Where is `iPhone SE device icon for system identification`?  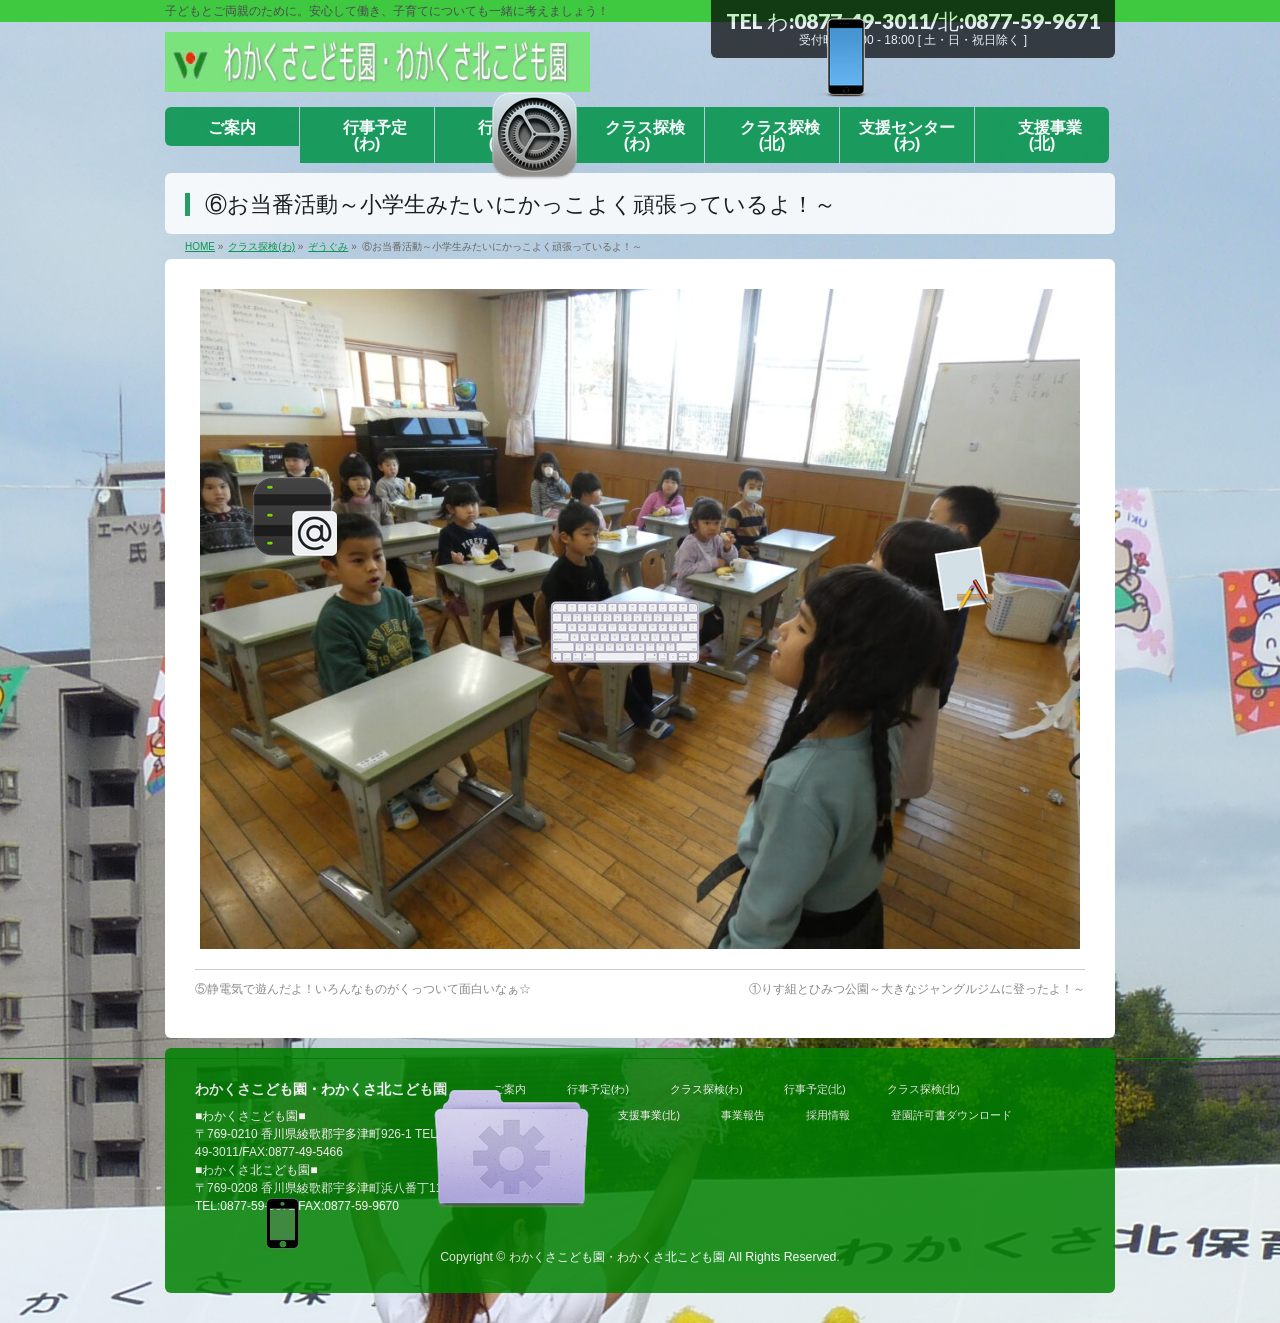
iPhone SE device icon for system identification is located at coordinates (846, 58).